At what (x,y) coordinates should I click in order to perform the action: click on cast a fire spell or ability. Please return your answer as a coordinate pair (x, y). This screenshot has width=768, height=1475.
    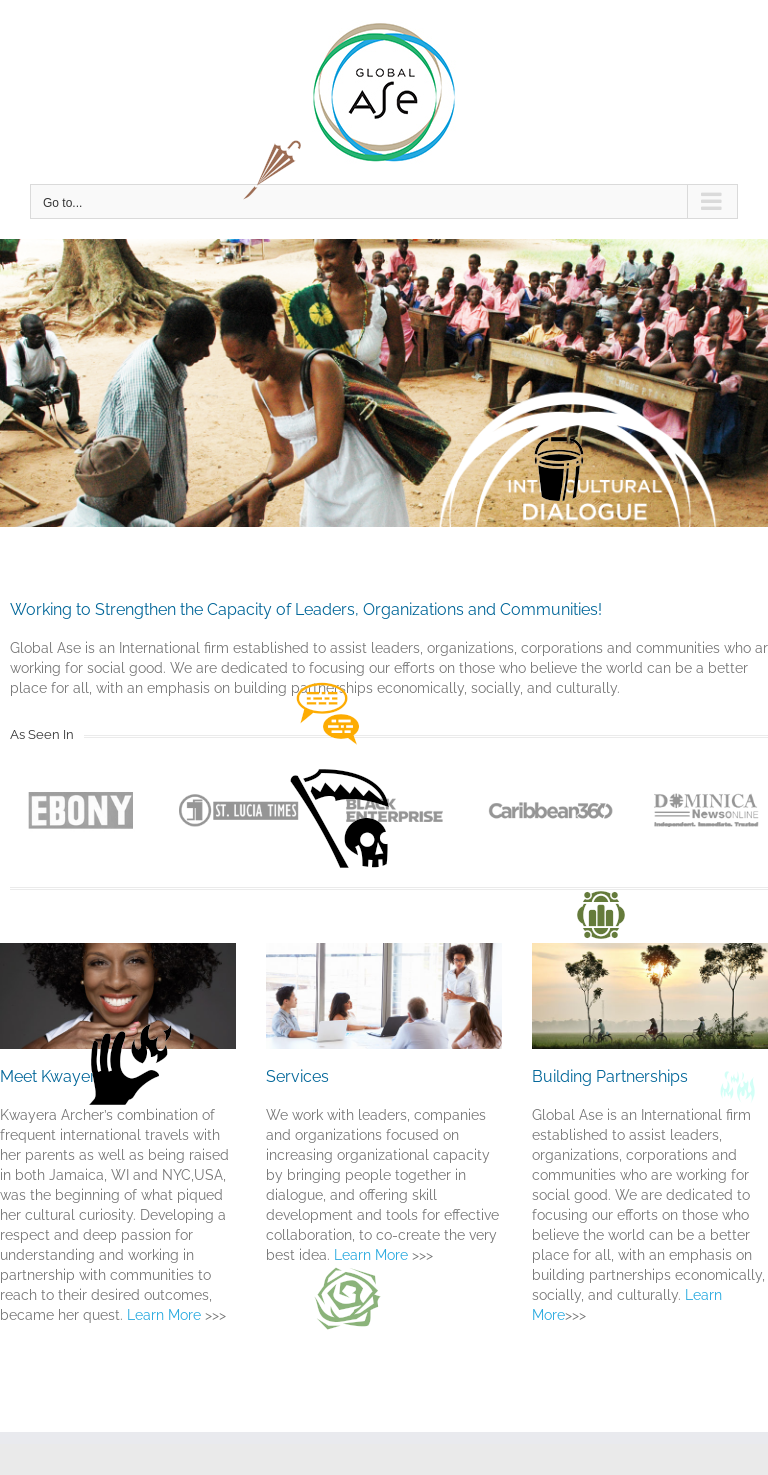
    Looking at the image, I should click on (131, 1063).